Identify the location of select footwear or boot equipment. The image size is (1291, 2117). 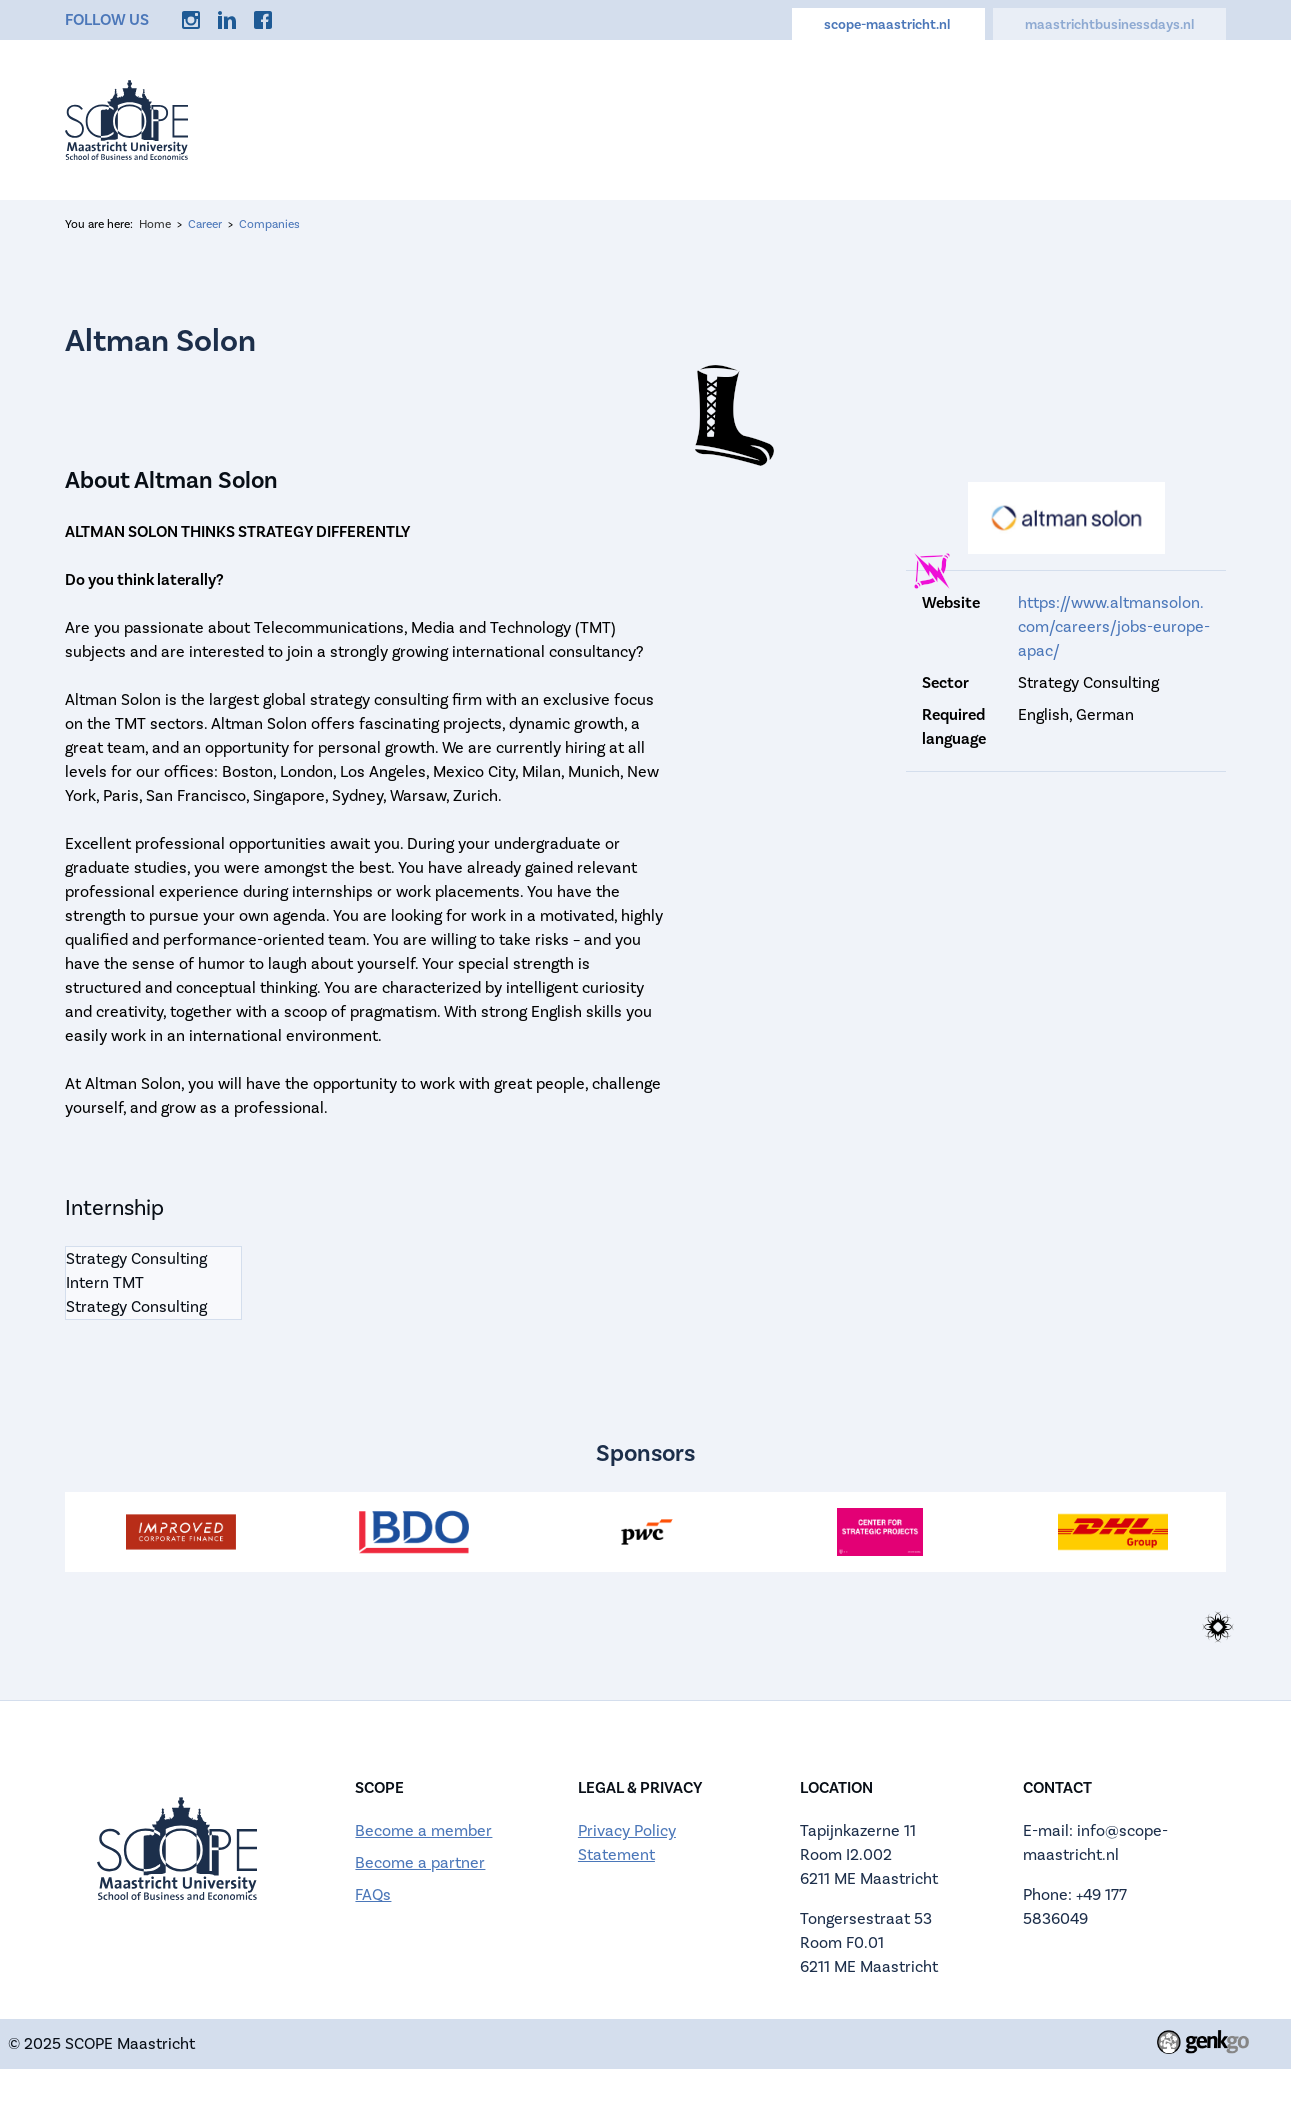
(734, 415).